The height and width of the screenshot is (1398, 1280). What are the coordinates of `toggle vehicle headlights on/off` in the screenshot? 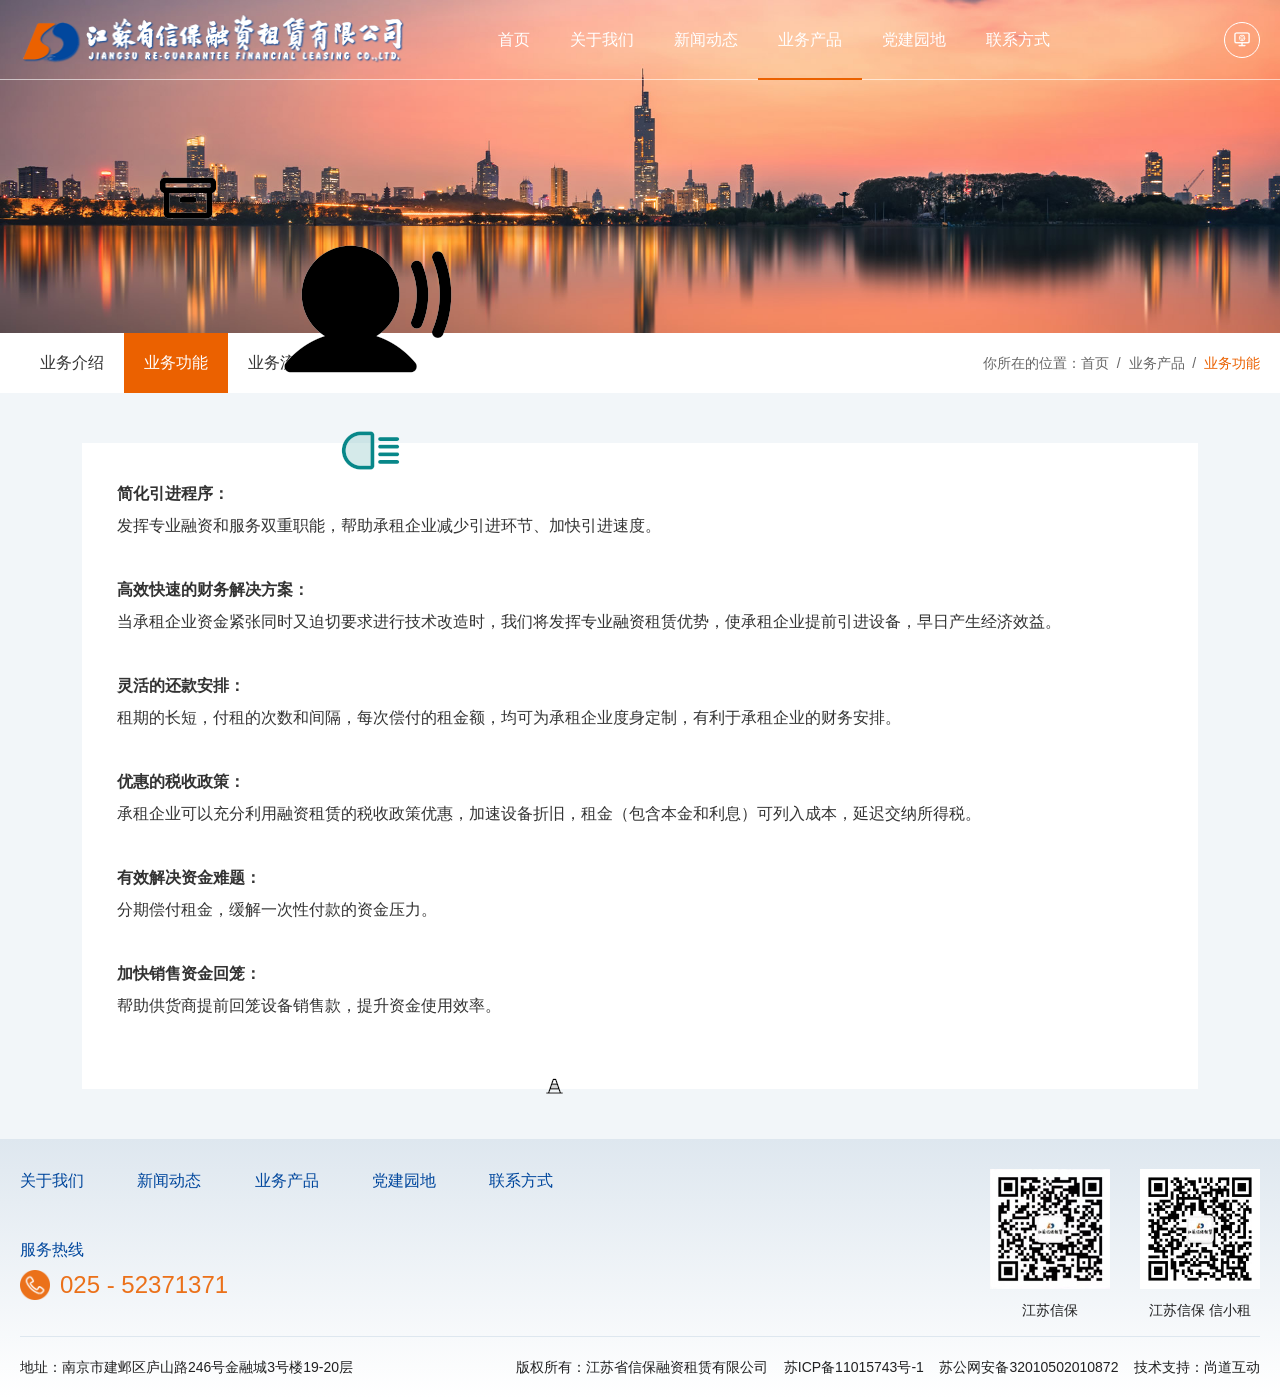 It's located at (370, 450).